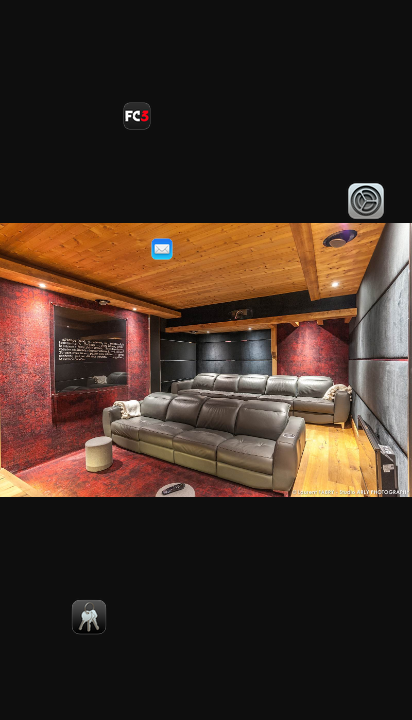  Describe the element at coordinates (89, 617) in the screenshot. I see `open keychain access to manage saved passwords` at that location.